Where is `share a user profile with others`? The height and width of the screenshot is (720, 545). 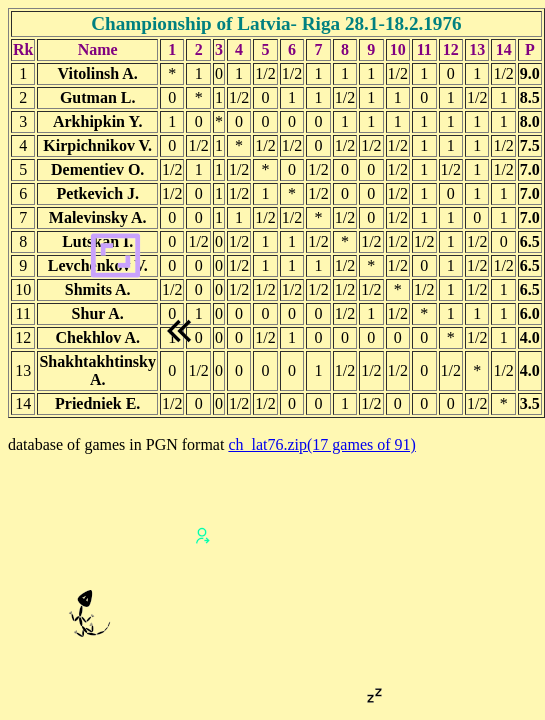
share a user profile with others is located at coordinates (202, 536).